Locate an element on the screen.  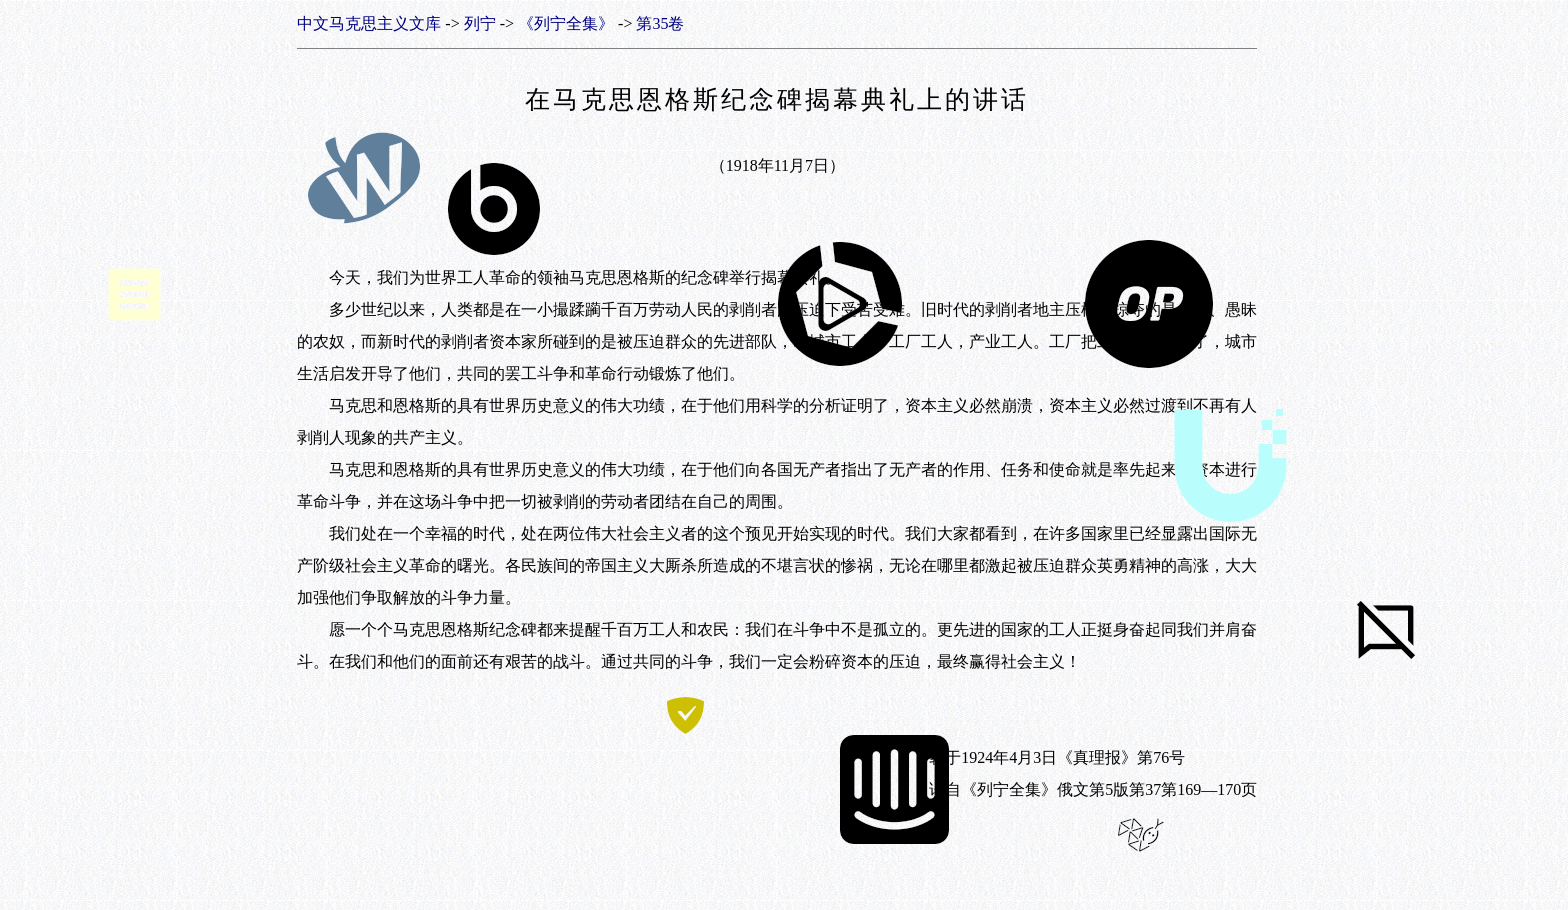
switch to horizontal layout view is located at coordinates (134, 294).